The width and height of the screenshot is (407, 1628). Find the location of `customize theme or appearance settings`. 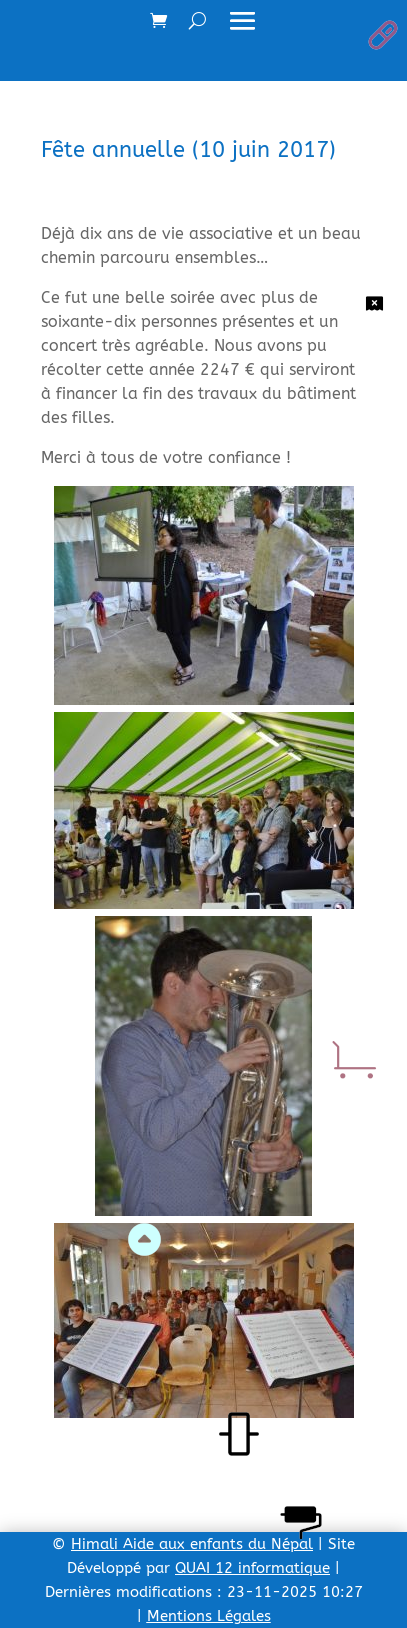

customize theme or appearance settings is located at coordinates (301, 1520).